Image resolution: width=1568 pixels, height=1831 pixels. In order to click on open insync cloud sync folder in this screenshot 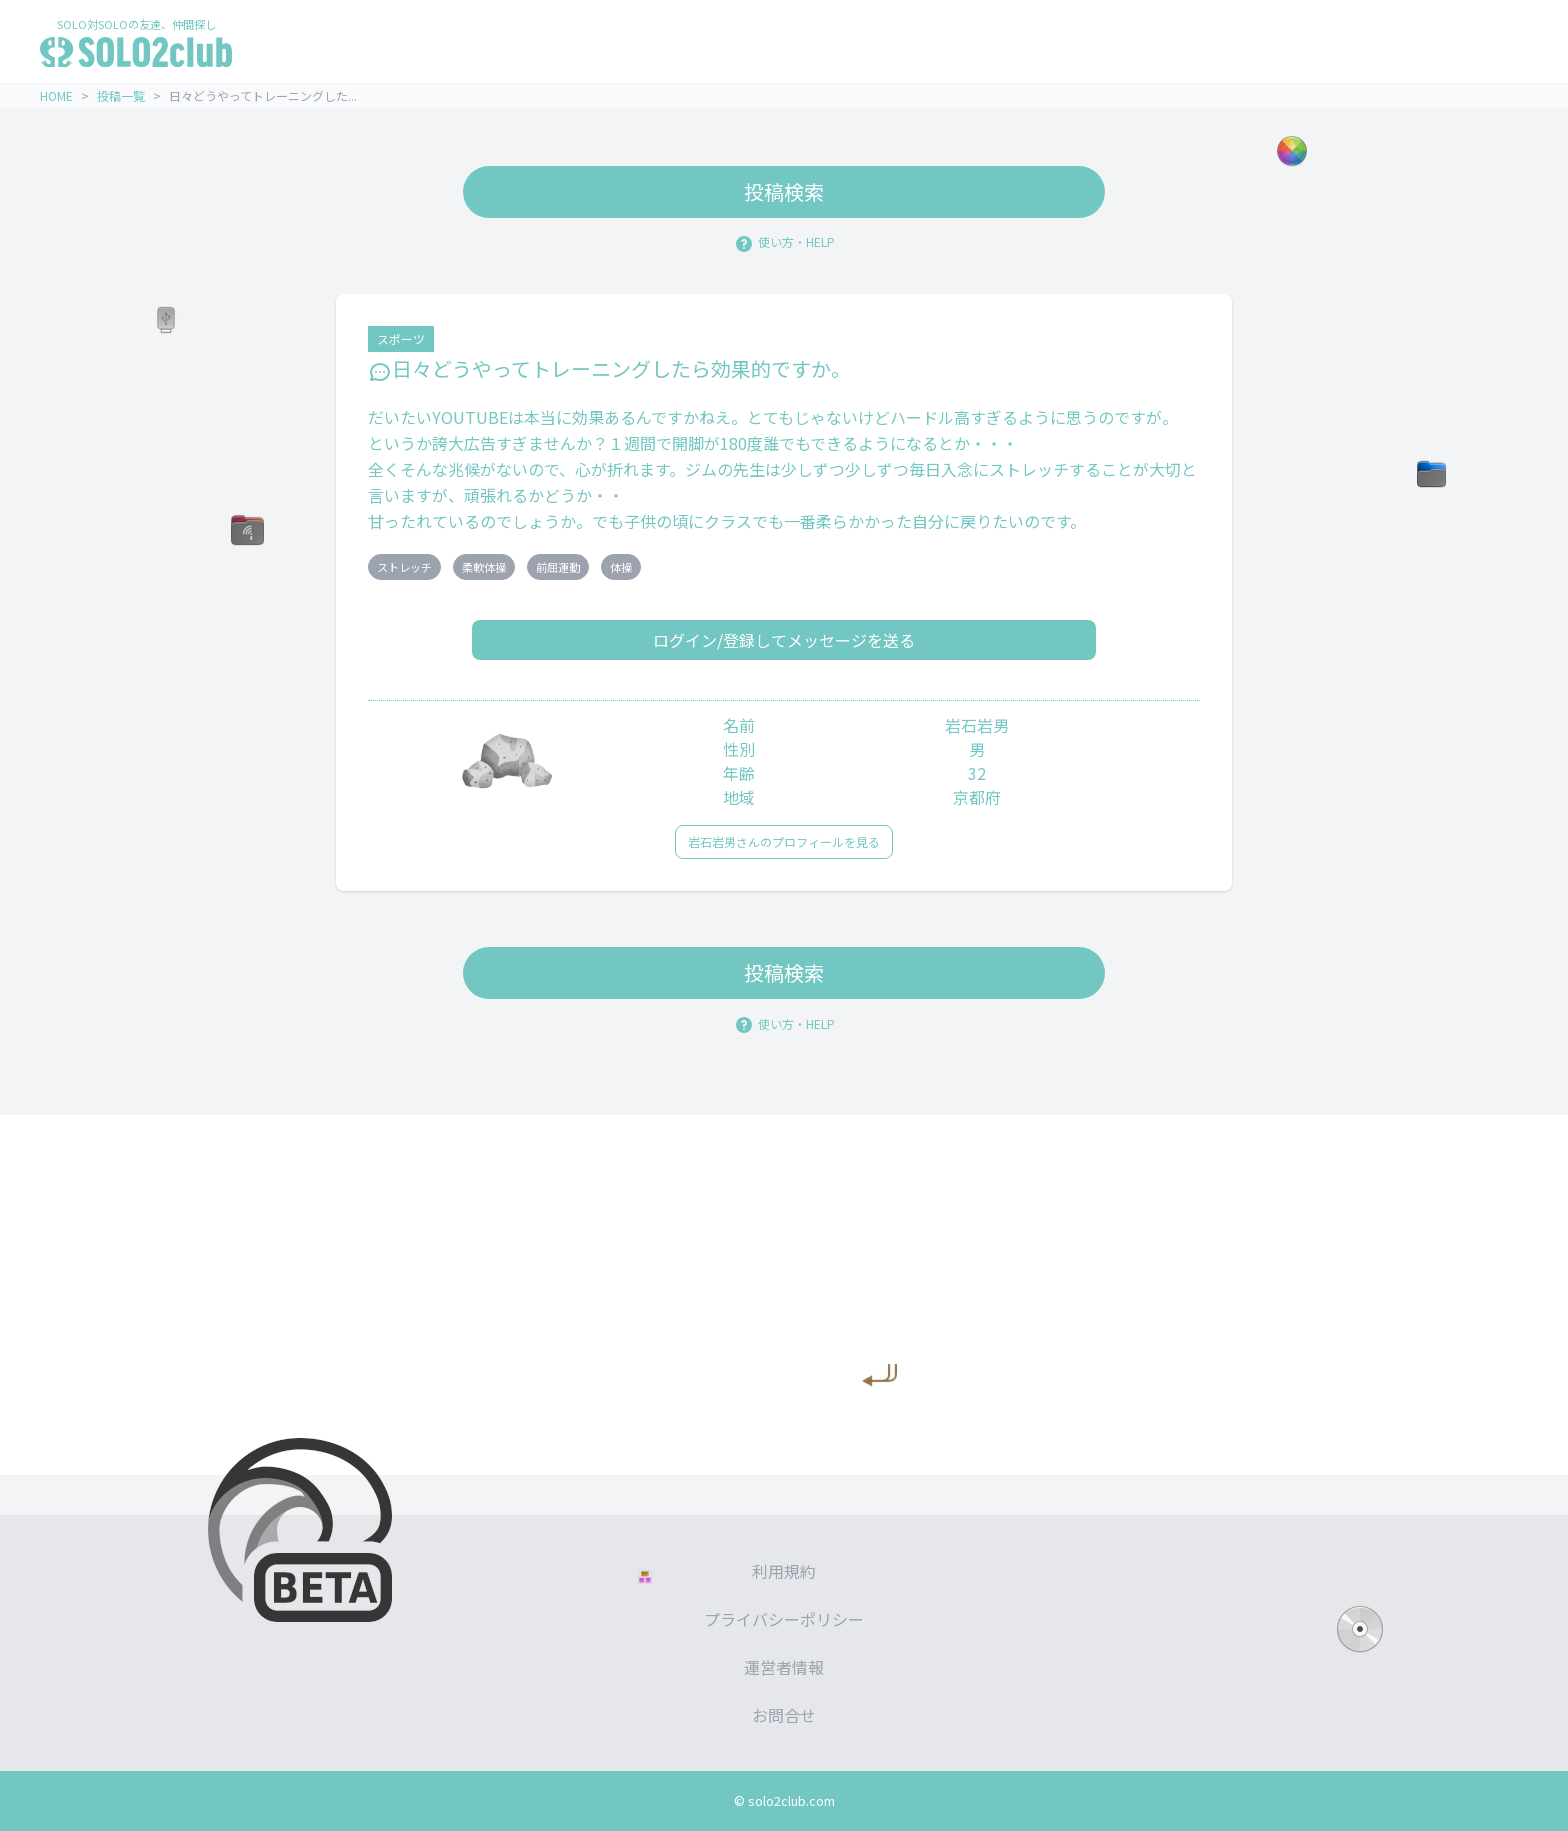, I will do `click(247, 529)`.